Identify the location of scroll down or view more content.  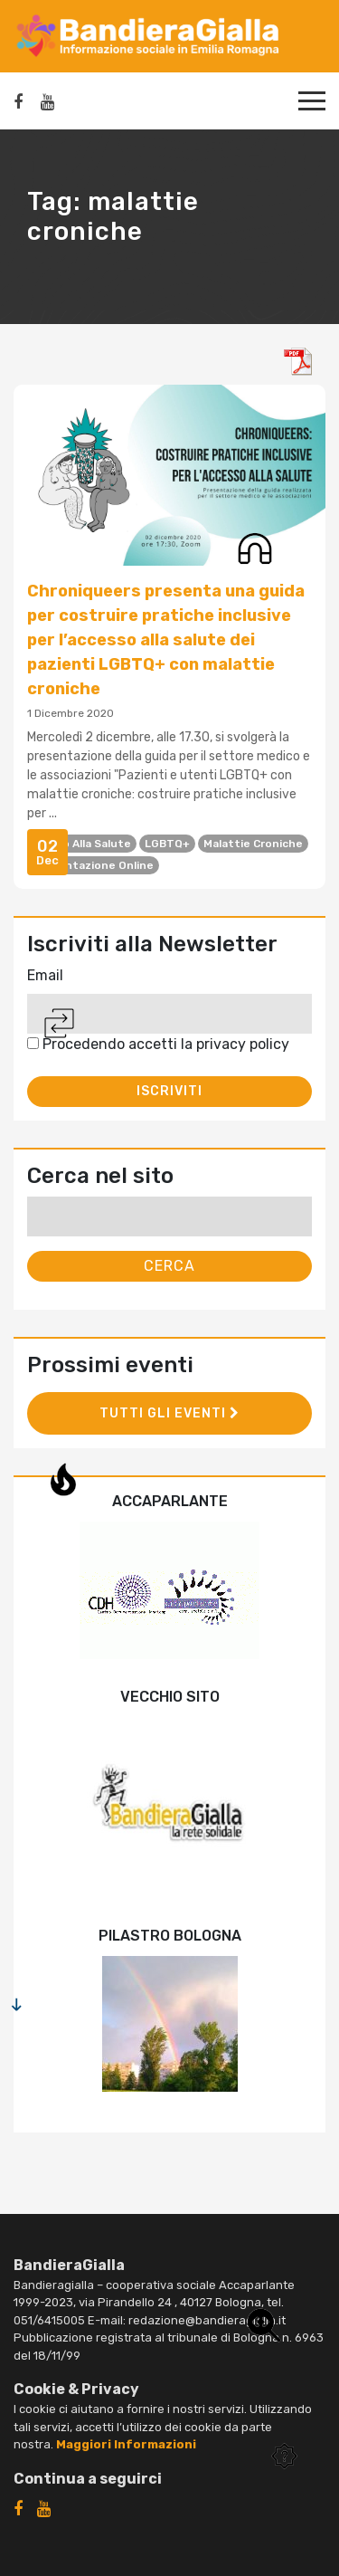
(16, 2005).